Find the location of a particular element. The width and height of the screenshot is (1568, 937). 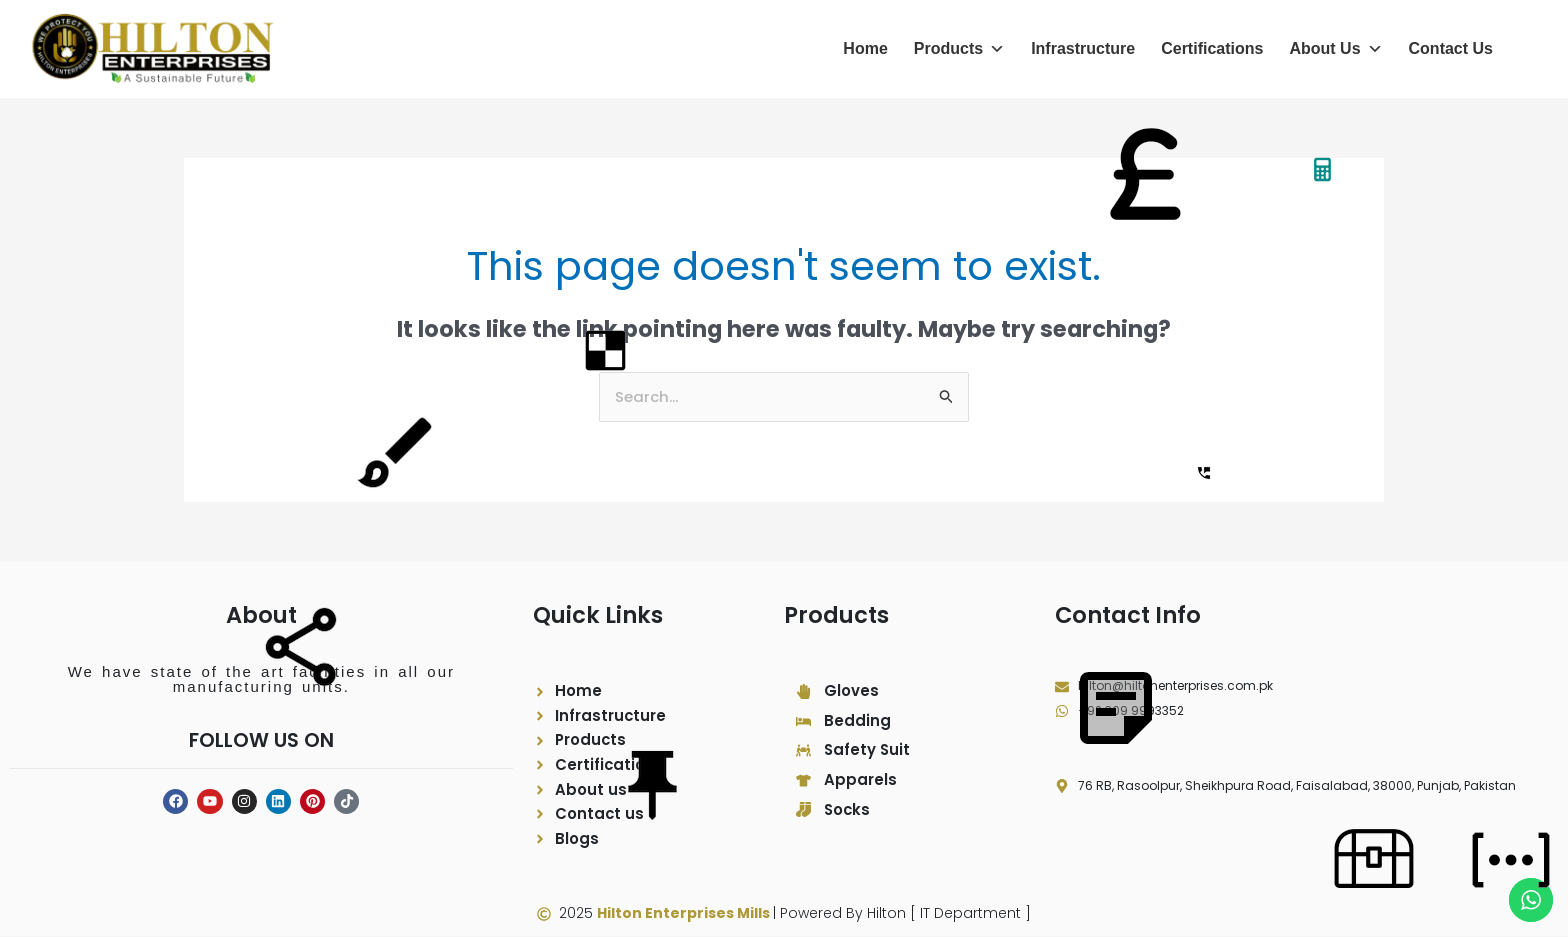

share content with others is located at coordinates (301, 647).